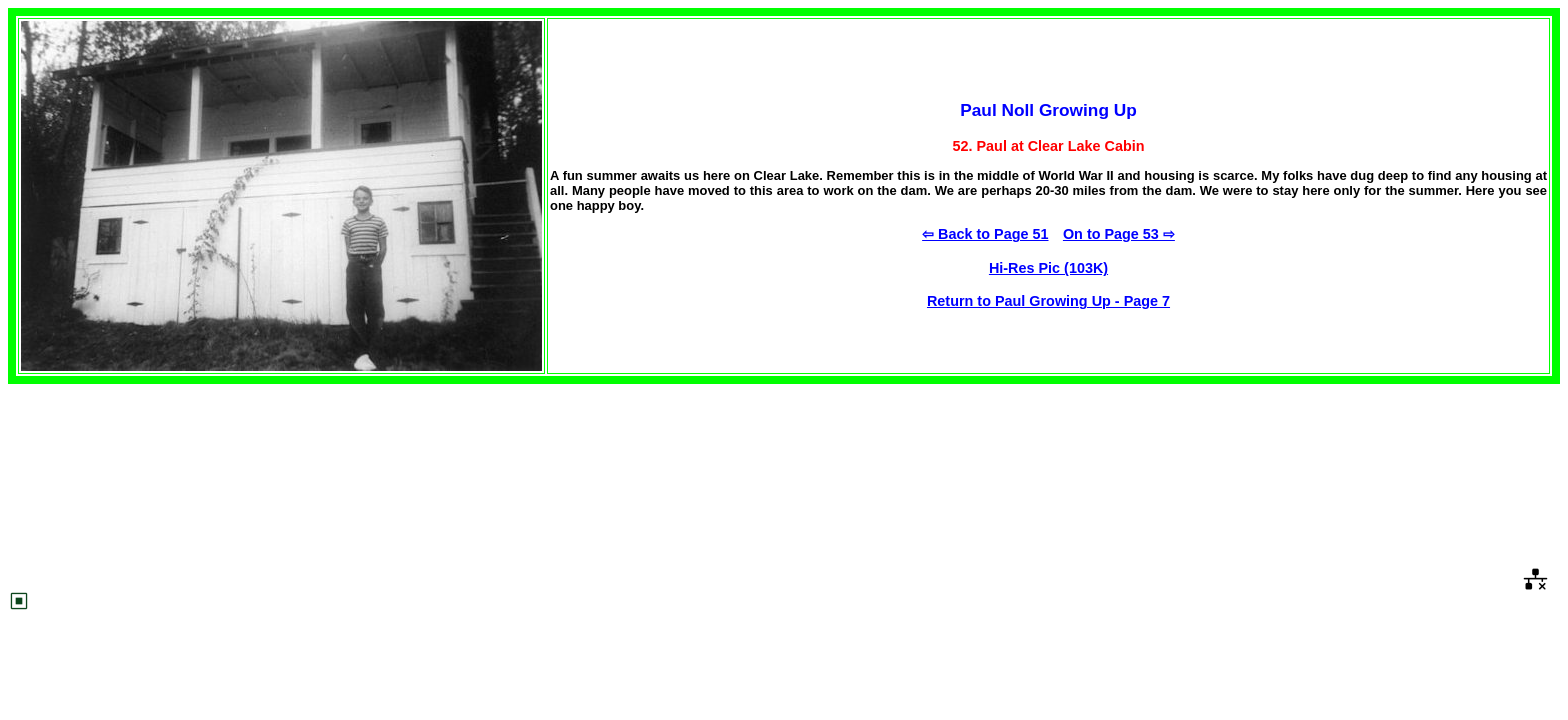  What do you see at coordinates (19, 601) in the screenshot?
I see `stop or halt media playback` at bounding box center [19, 601].